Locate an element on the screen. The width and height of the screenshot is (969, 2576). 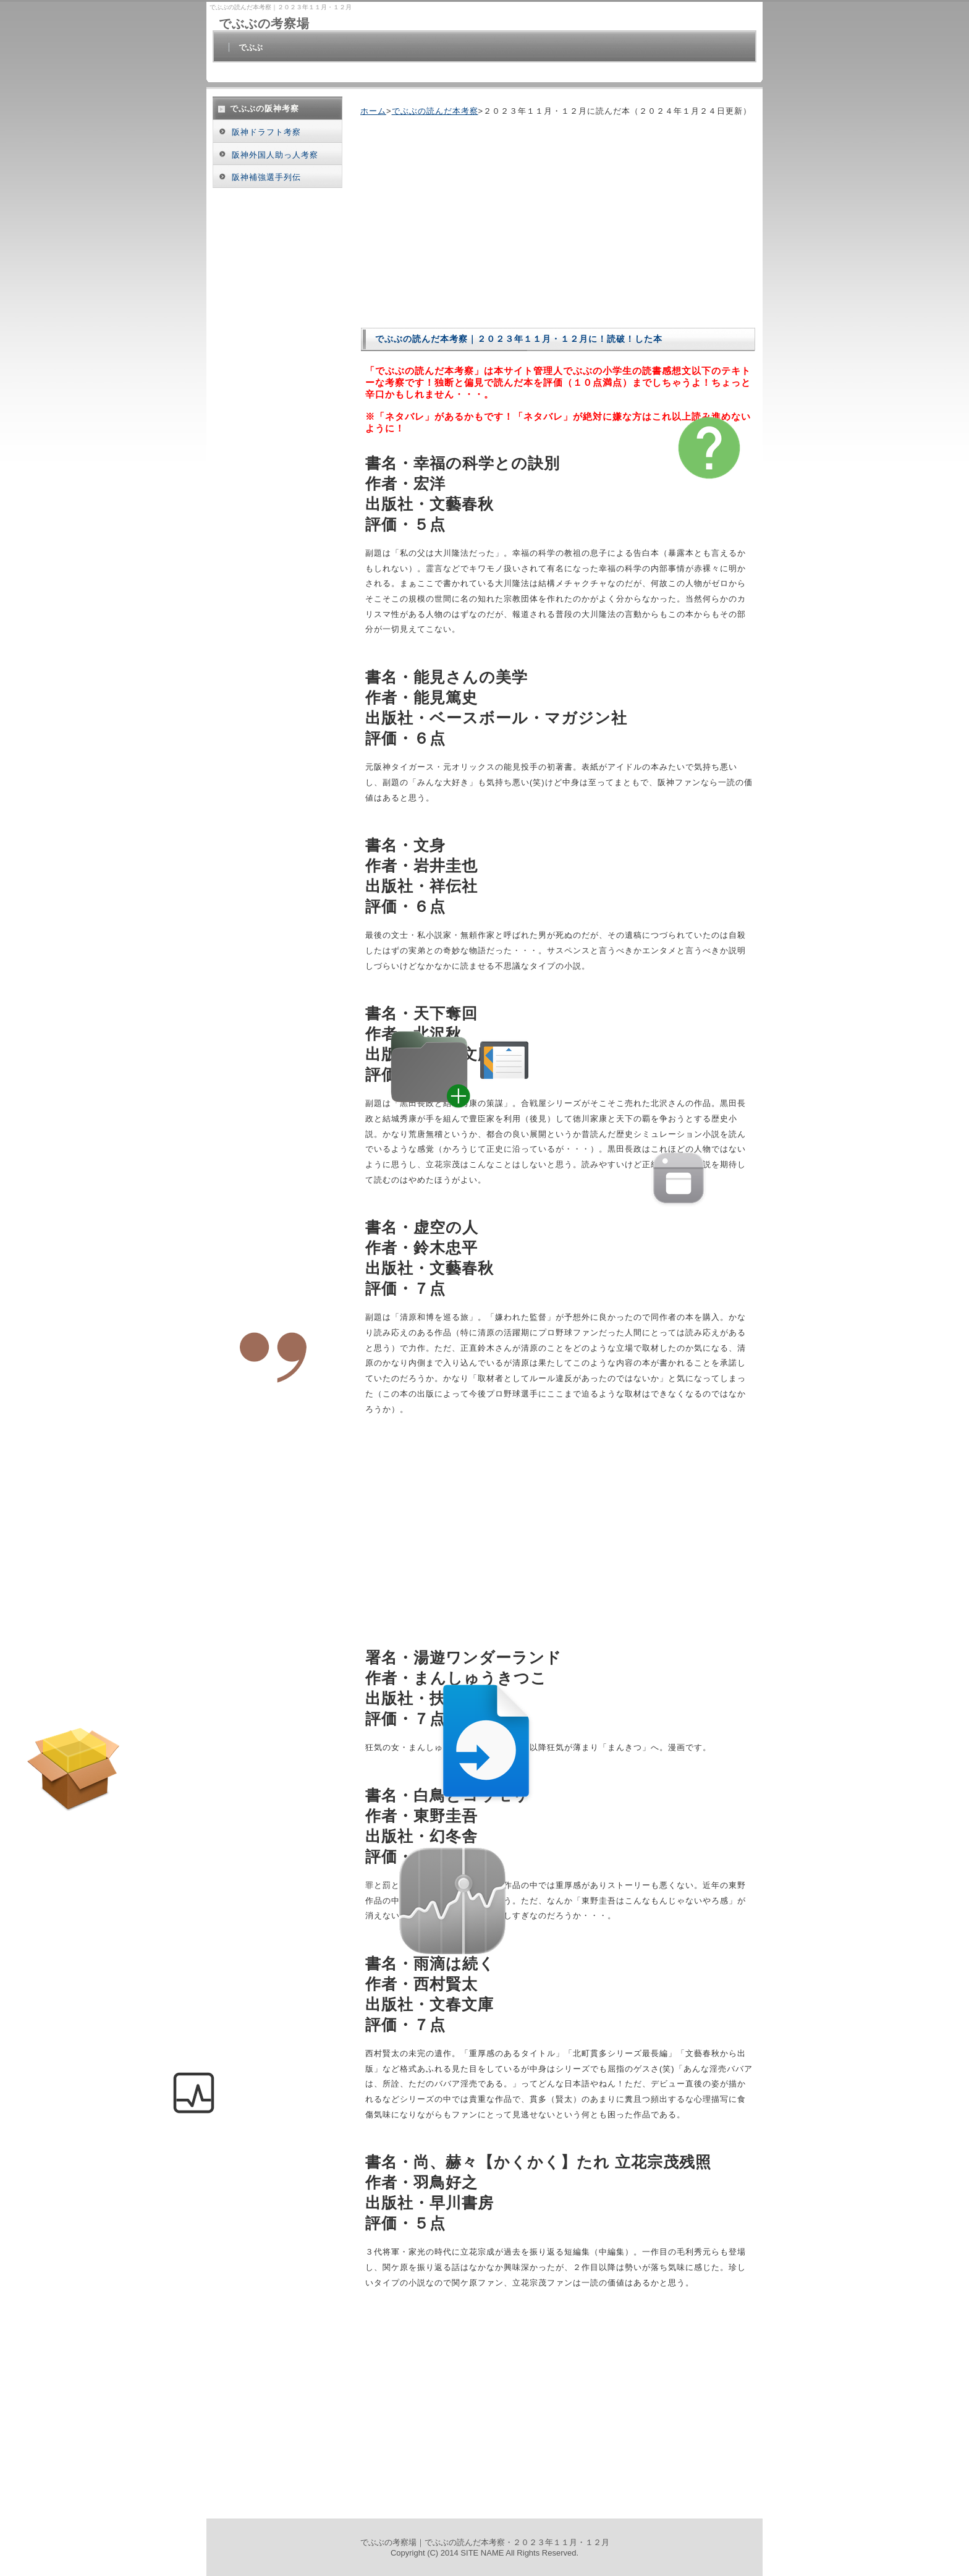
indicates unknown or unrecognized file status is located at coordinates (709, 448).